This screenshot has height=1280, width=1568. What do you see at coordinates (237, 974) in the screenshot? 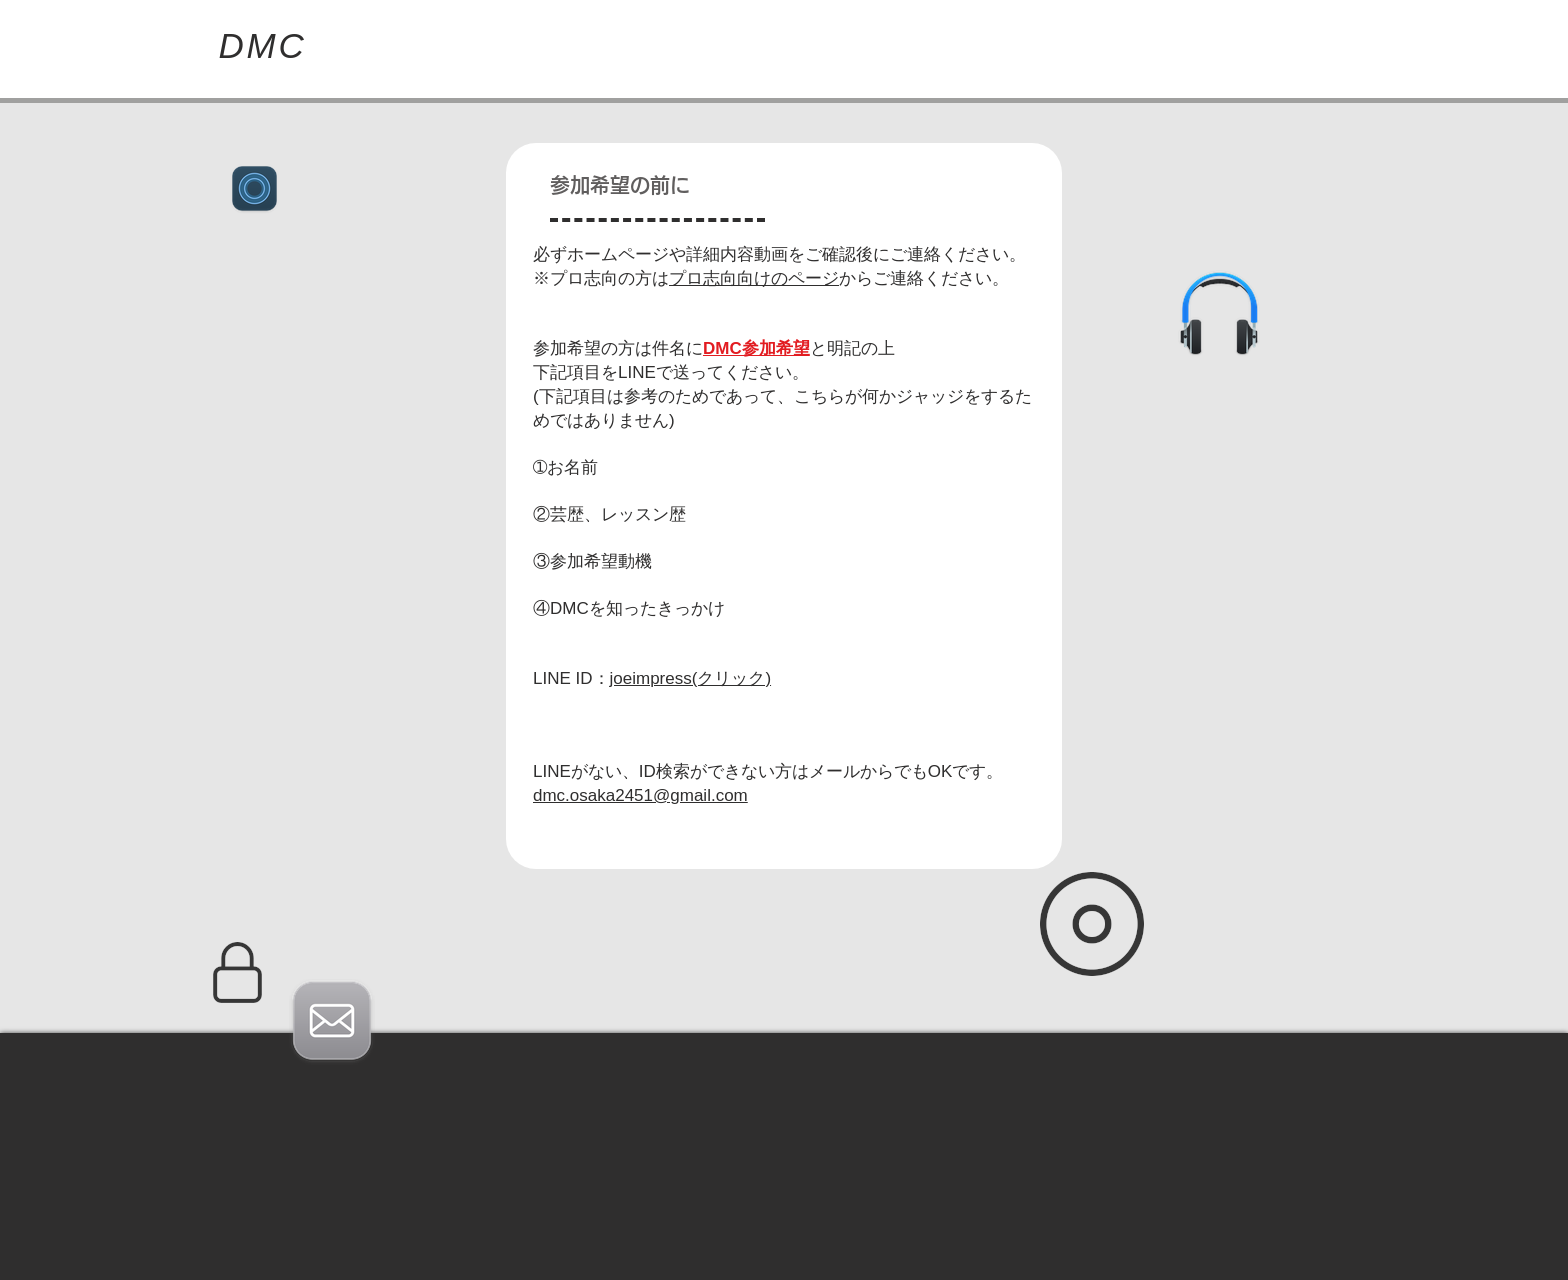
I see `access screen lock settings` at bounding box center [237, 974].